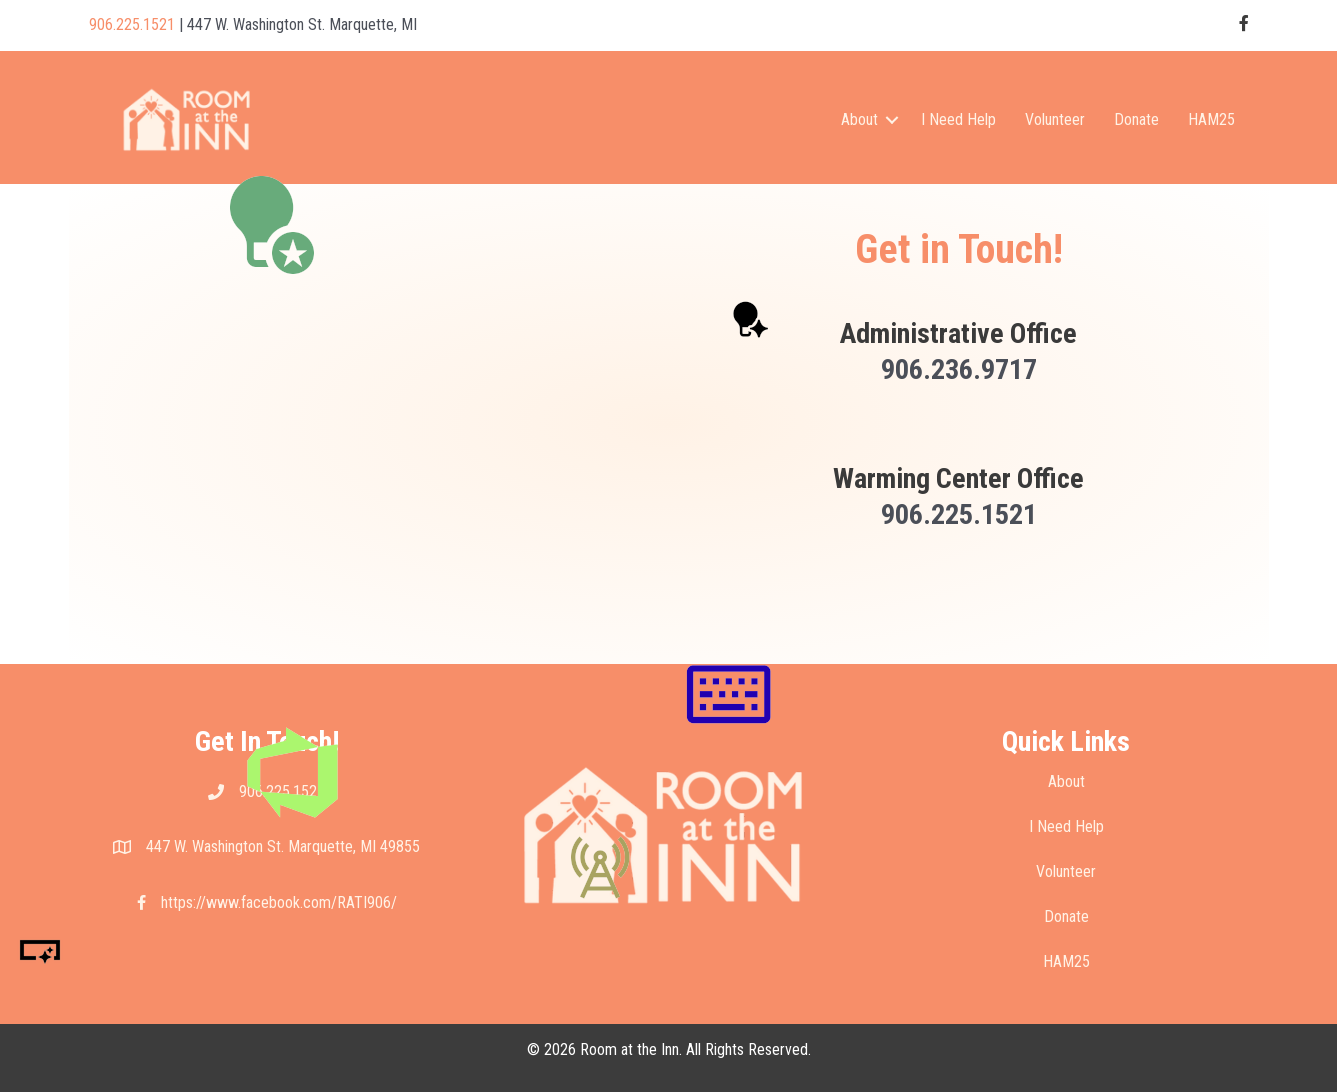 This screenshot has height=1092, width=1337. Describe the element at coordinates (40, 950) in the screenshot. I see `add a smart action or AI-powered button` at that location.